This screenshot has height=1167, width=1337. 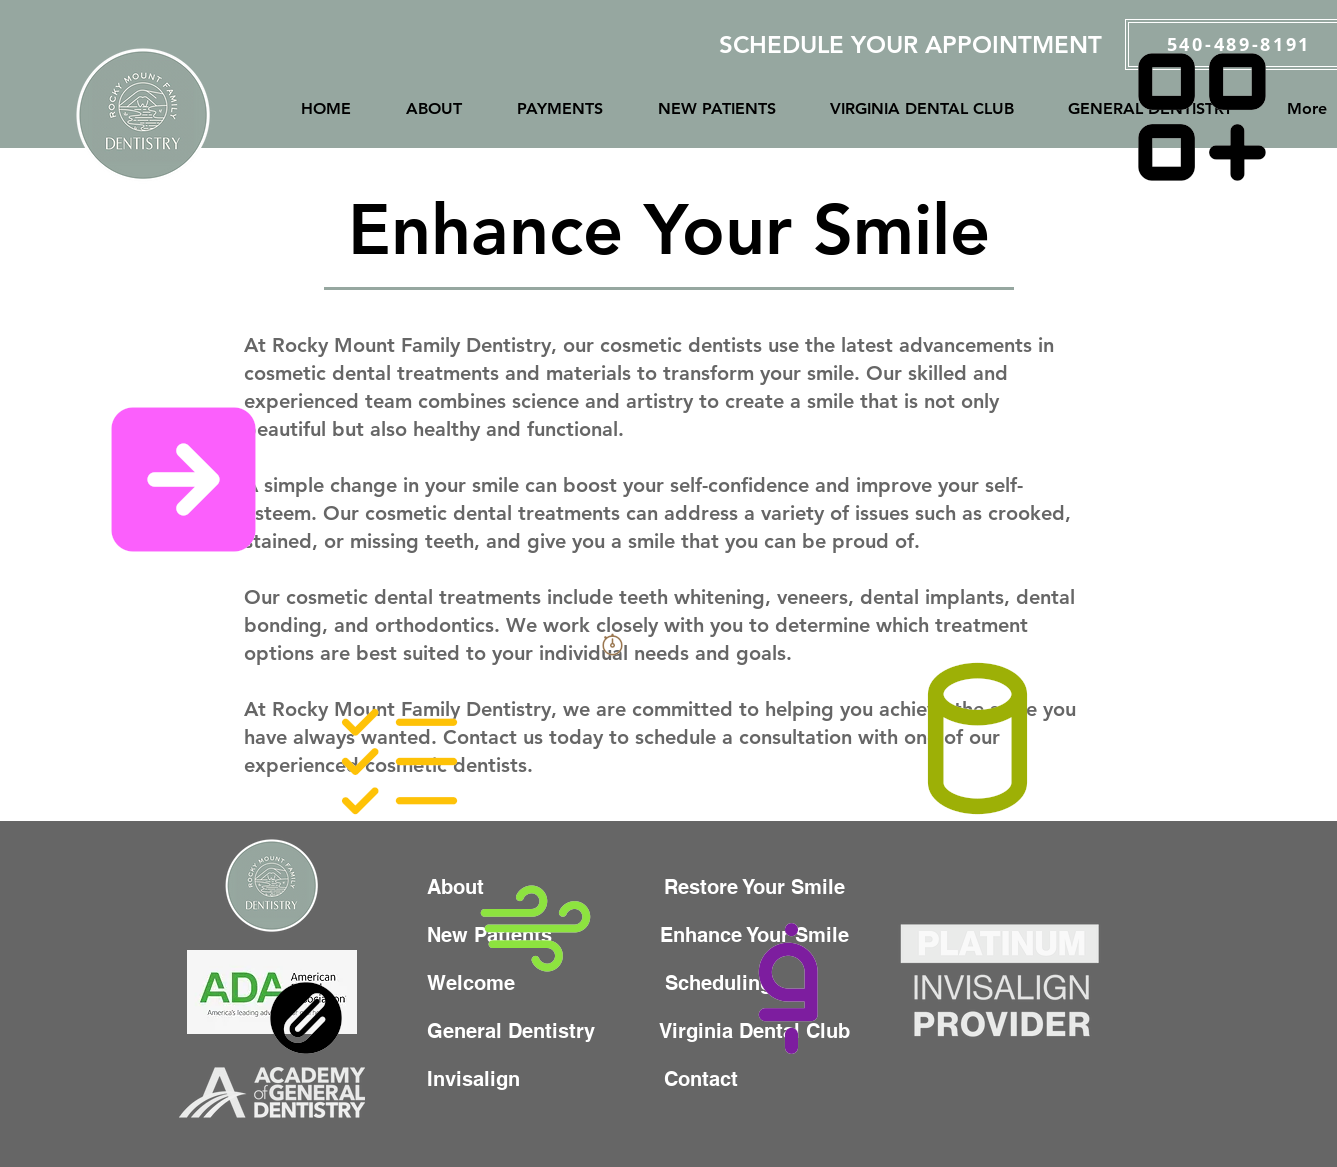 I want to click on start or view a timer, so click(x=612, y=644).